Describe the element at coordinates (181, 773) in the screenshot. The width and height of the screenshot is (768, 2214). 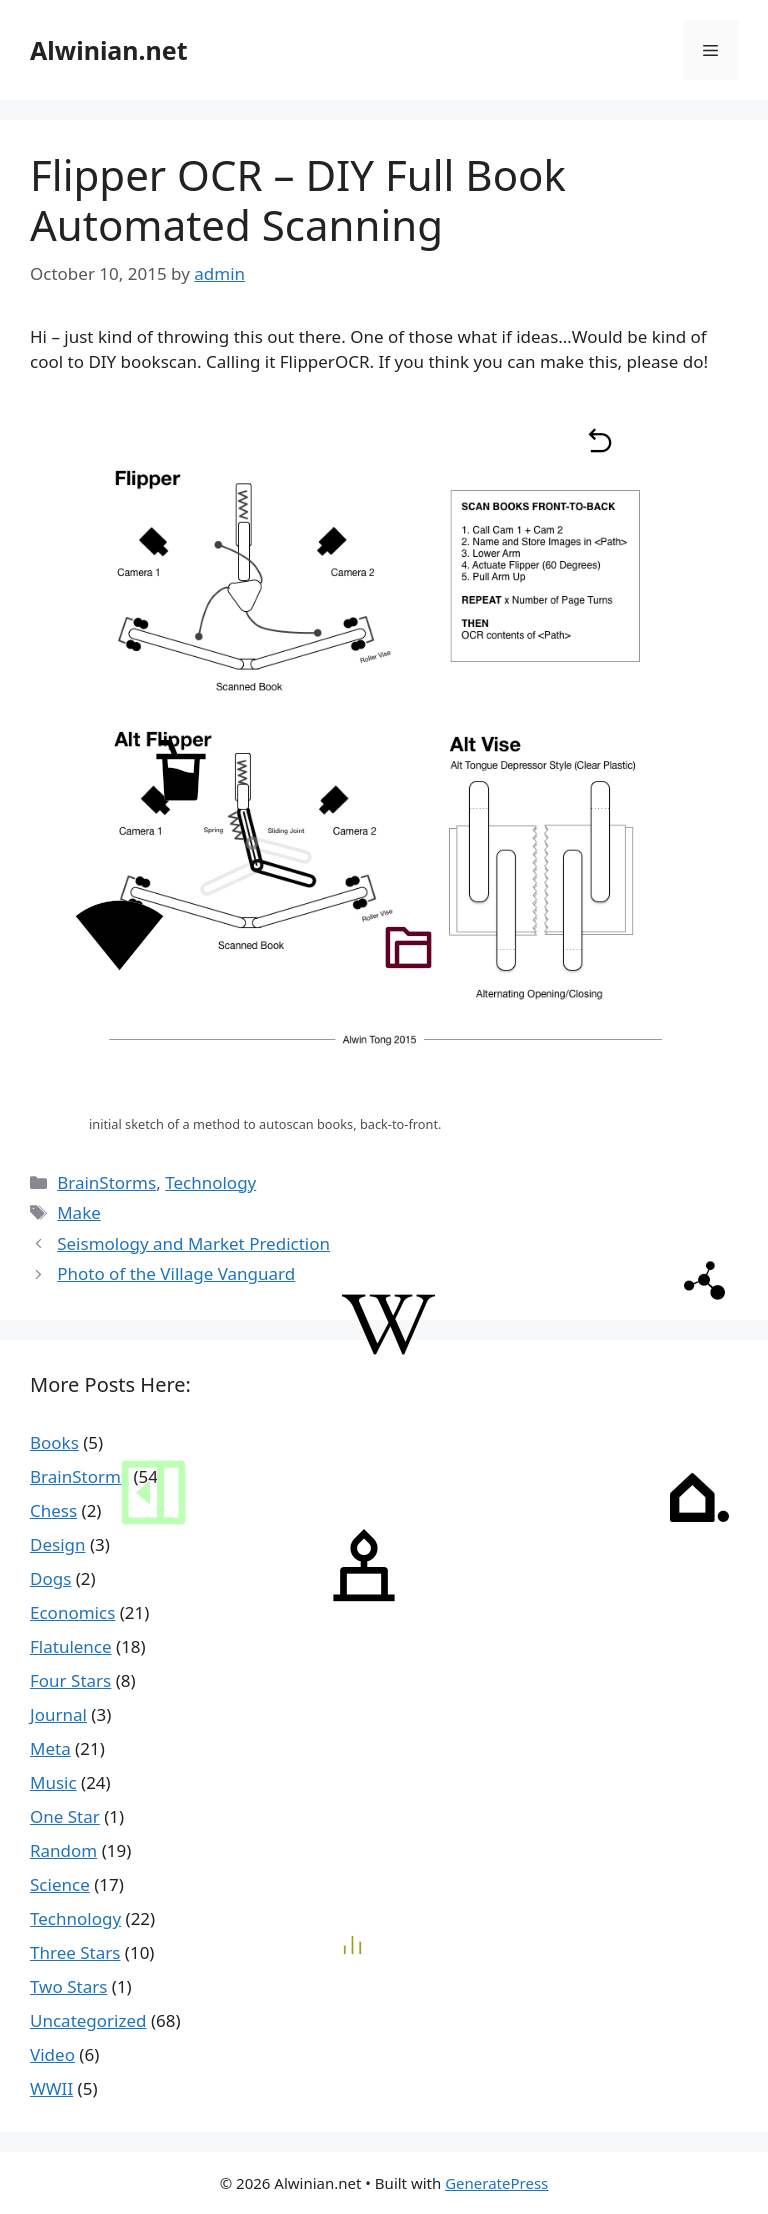
I see `view food and drink options` at that location.